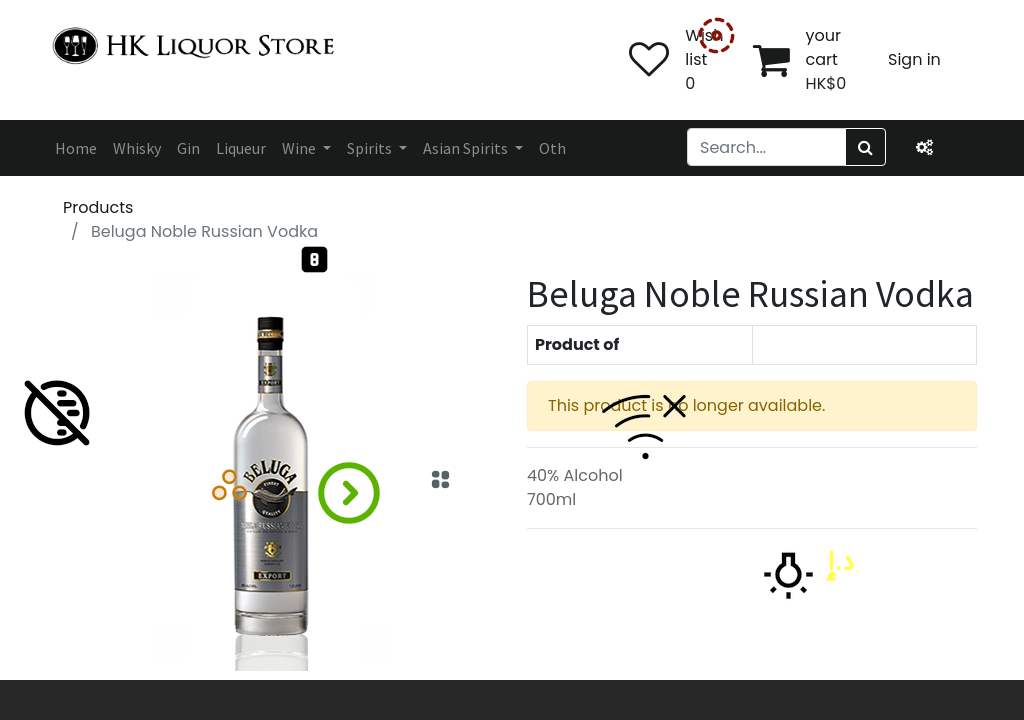  I want to click on disable shadow effects, so click(57, 413).